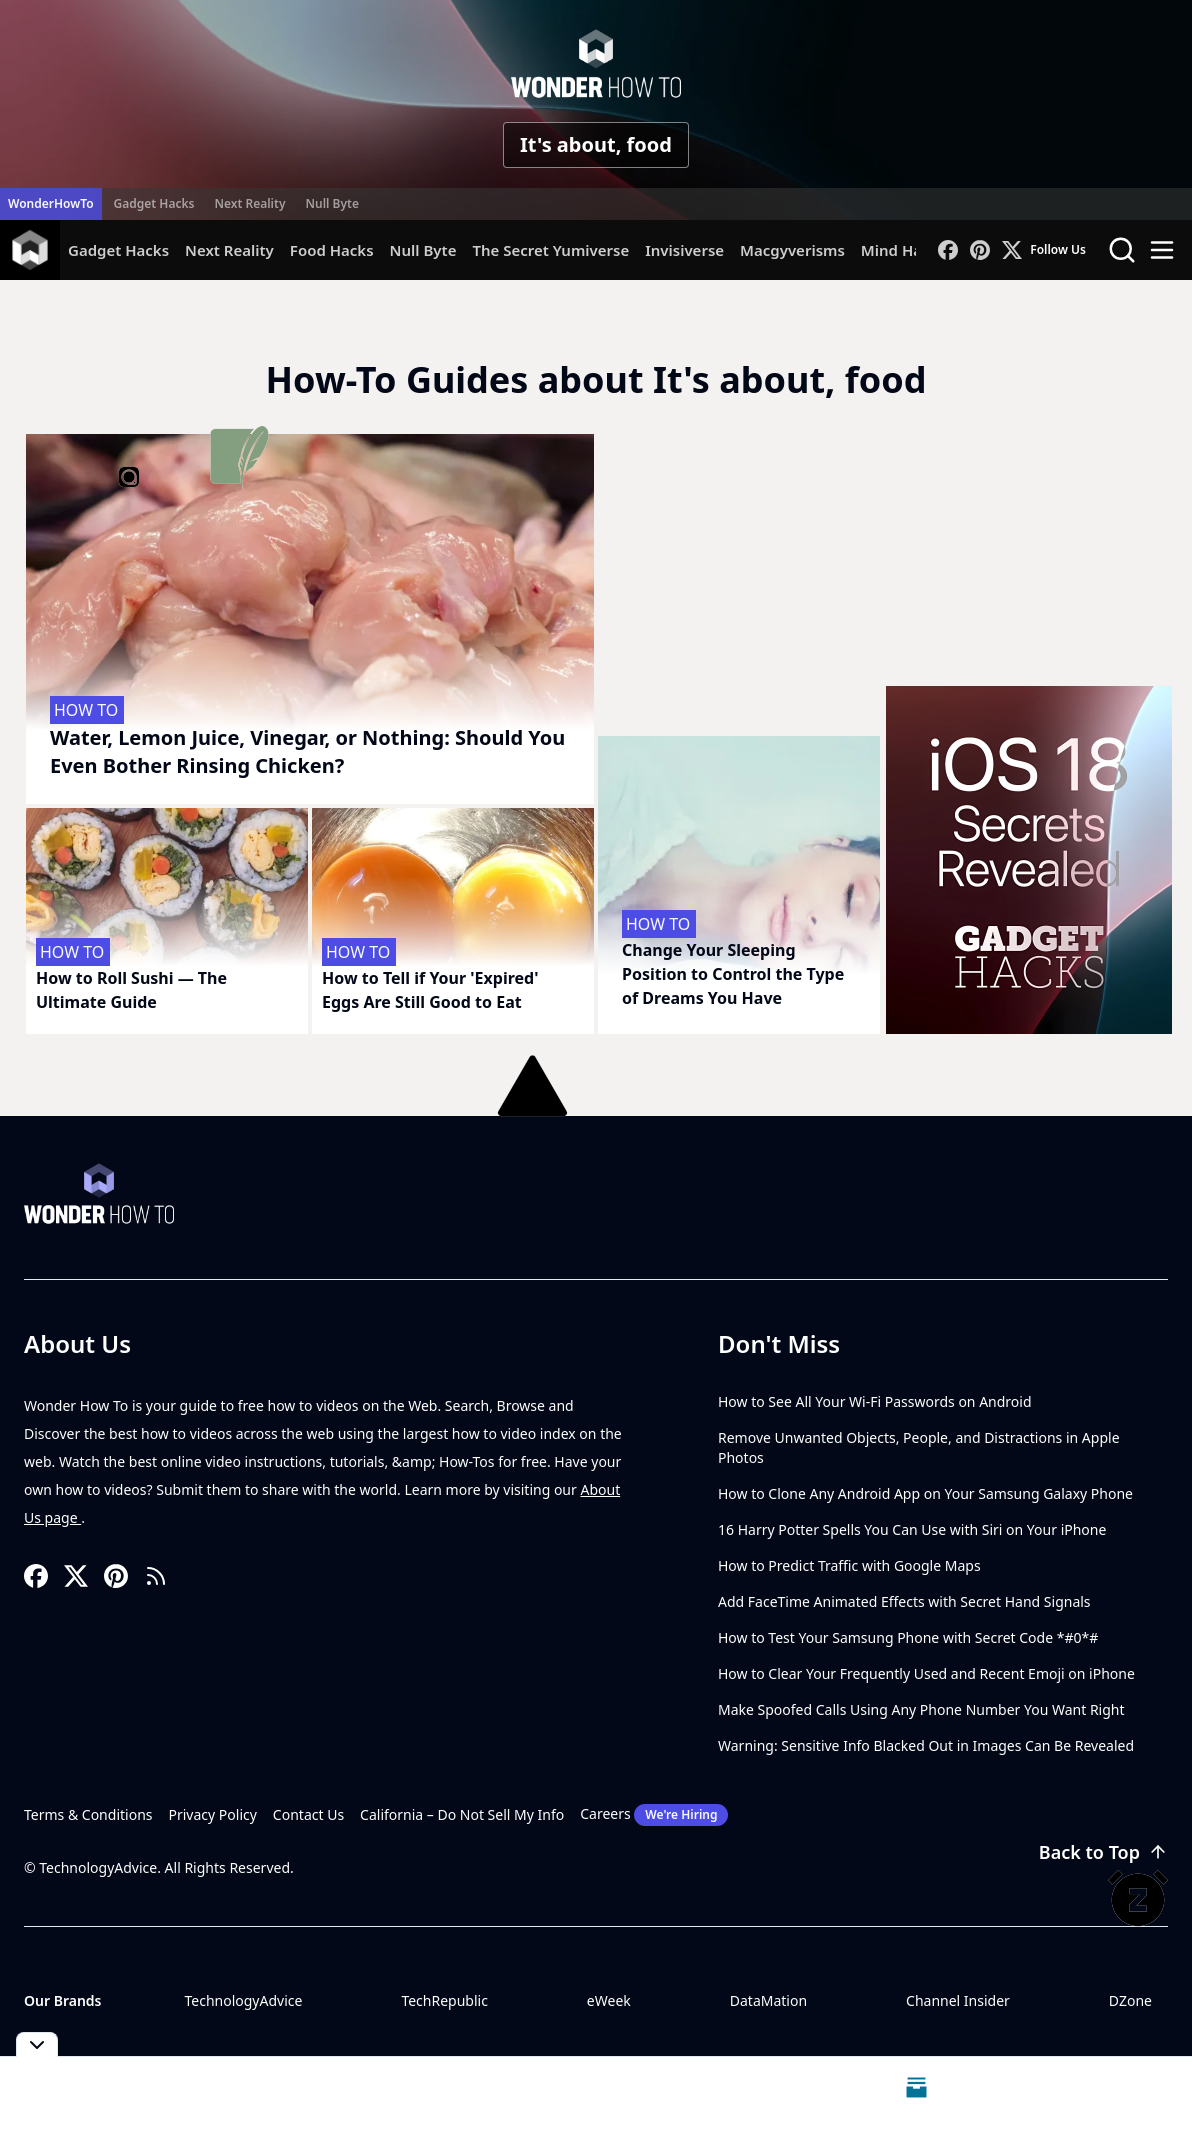  Describe the element at coordinates (532, 1086) in the screenshot. I see `play or start media content` at that location.